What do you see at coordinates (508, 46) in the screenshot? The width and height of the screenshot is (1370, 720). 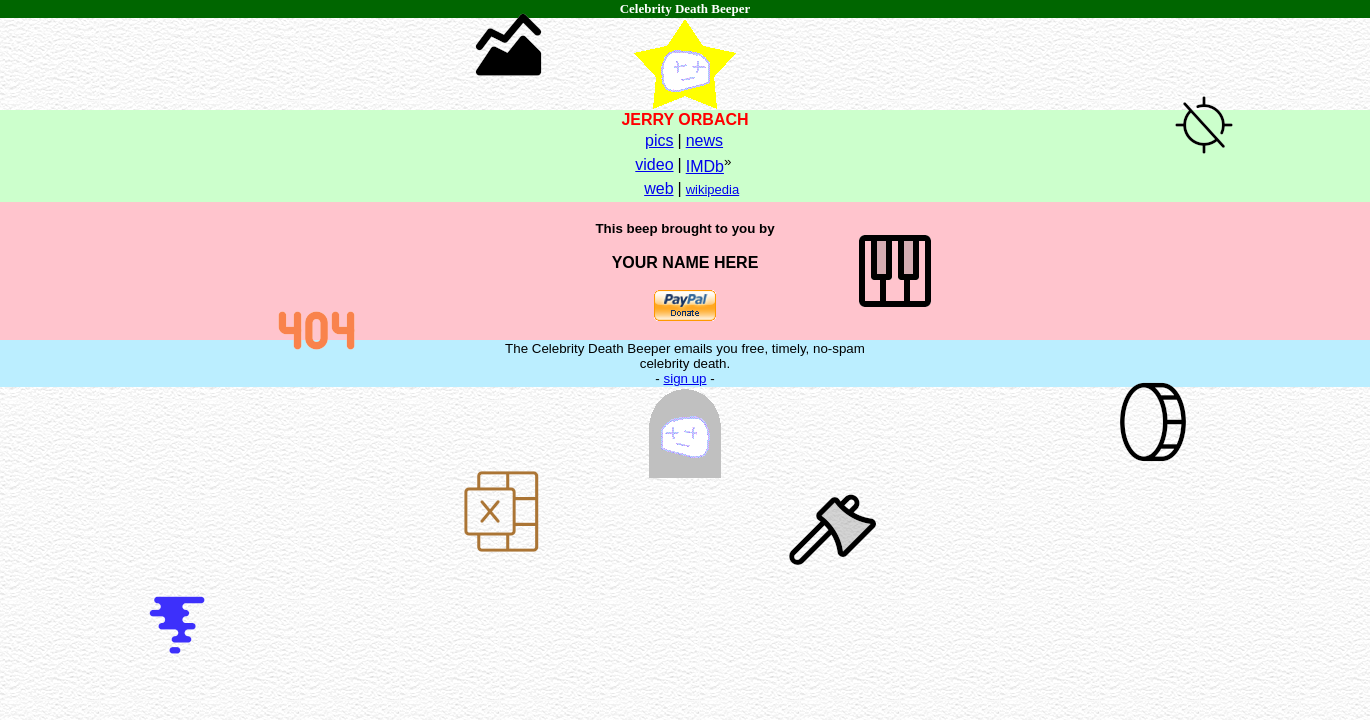 I see `view area chart with trend line` at bounding box center [508, 46].